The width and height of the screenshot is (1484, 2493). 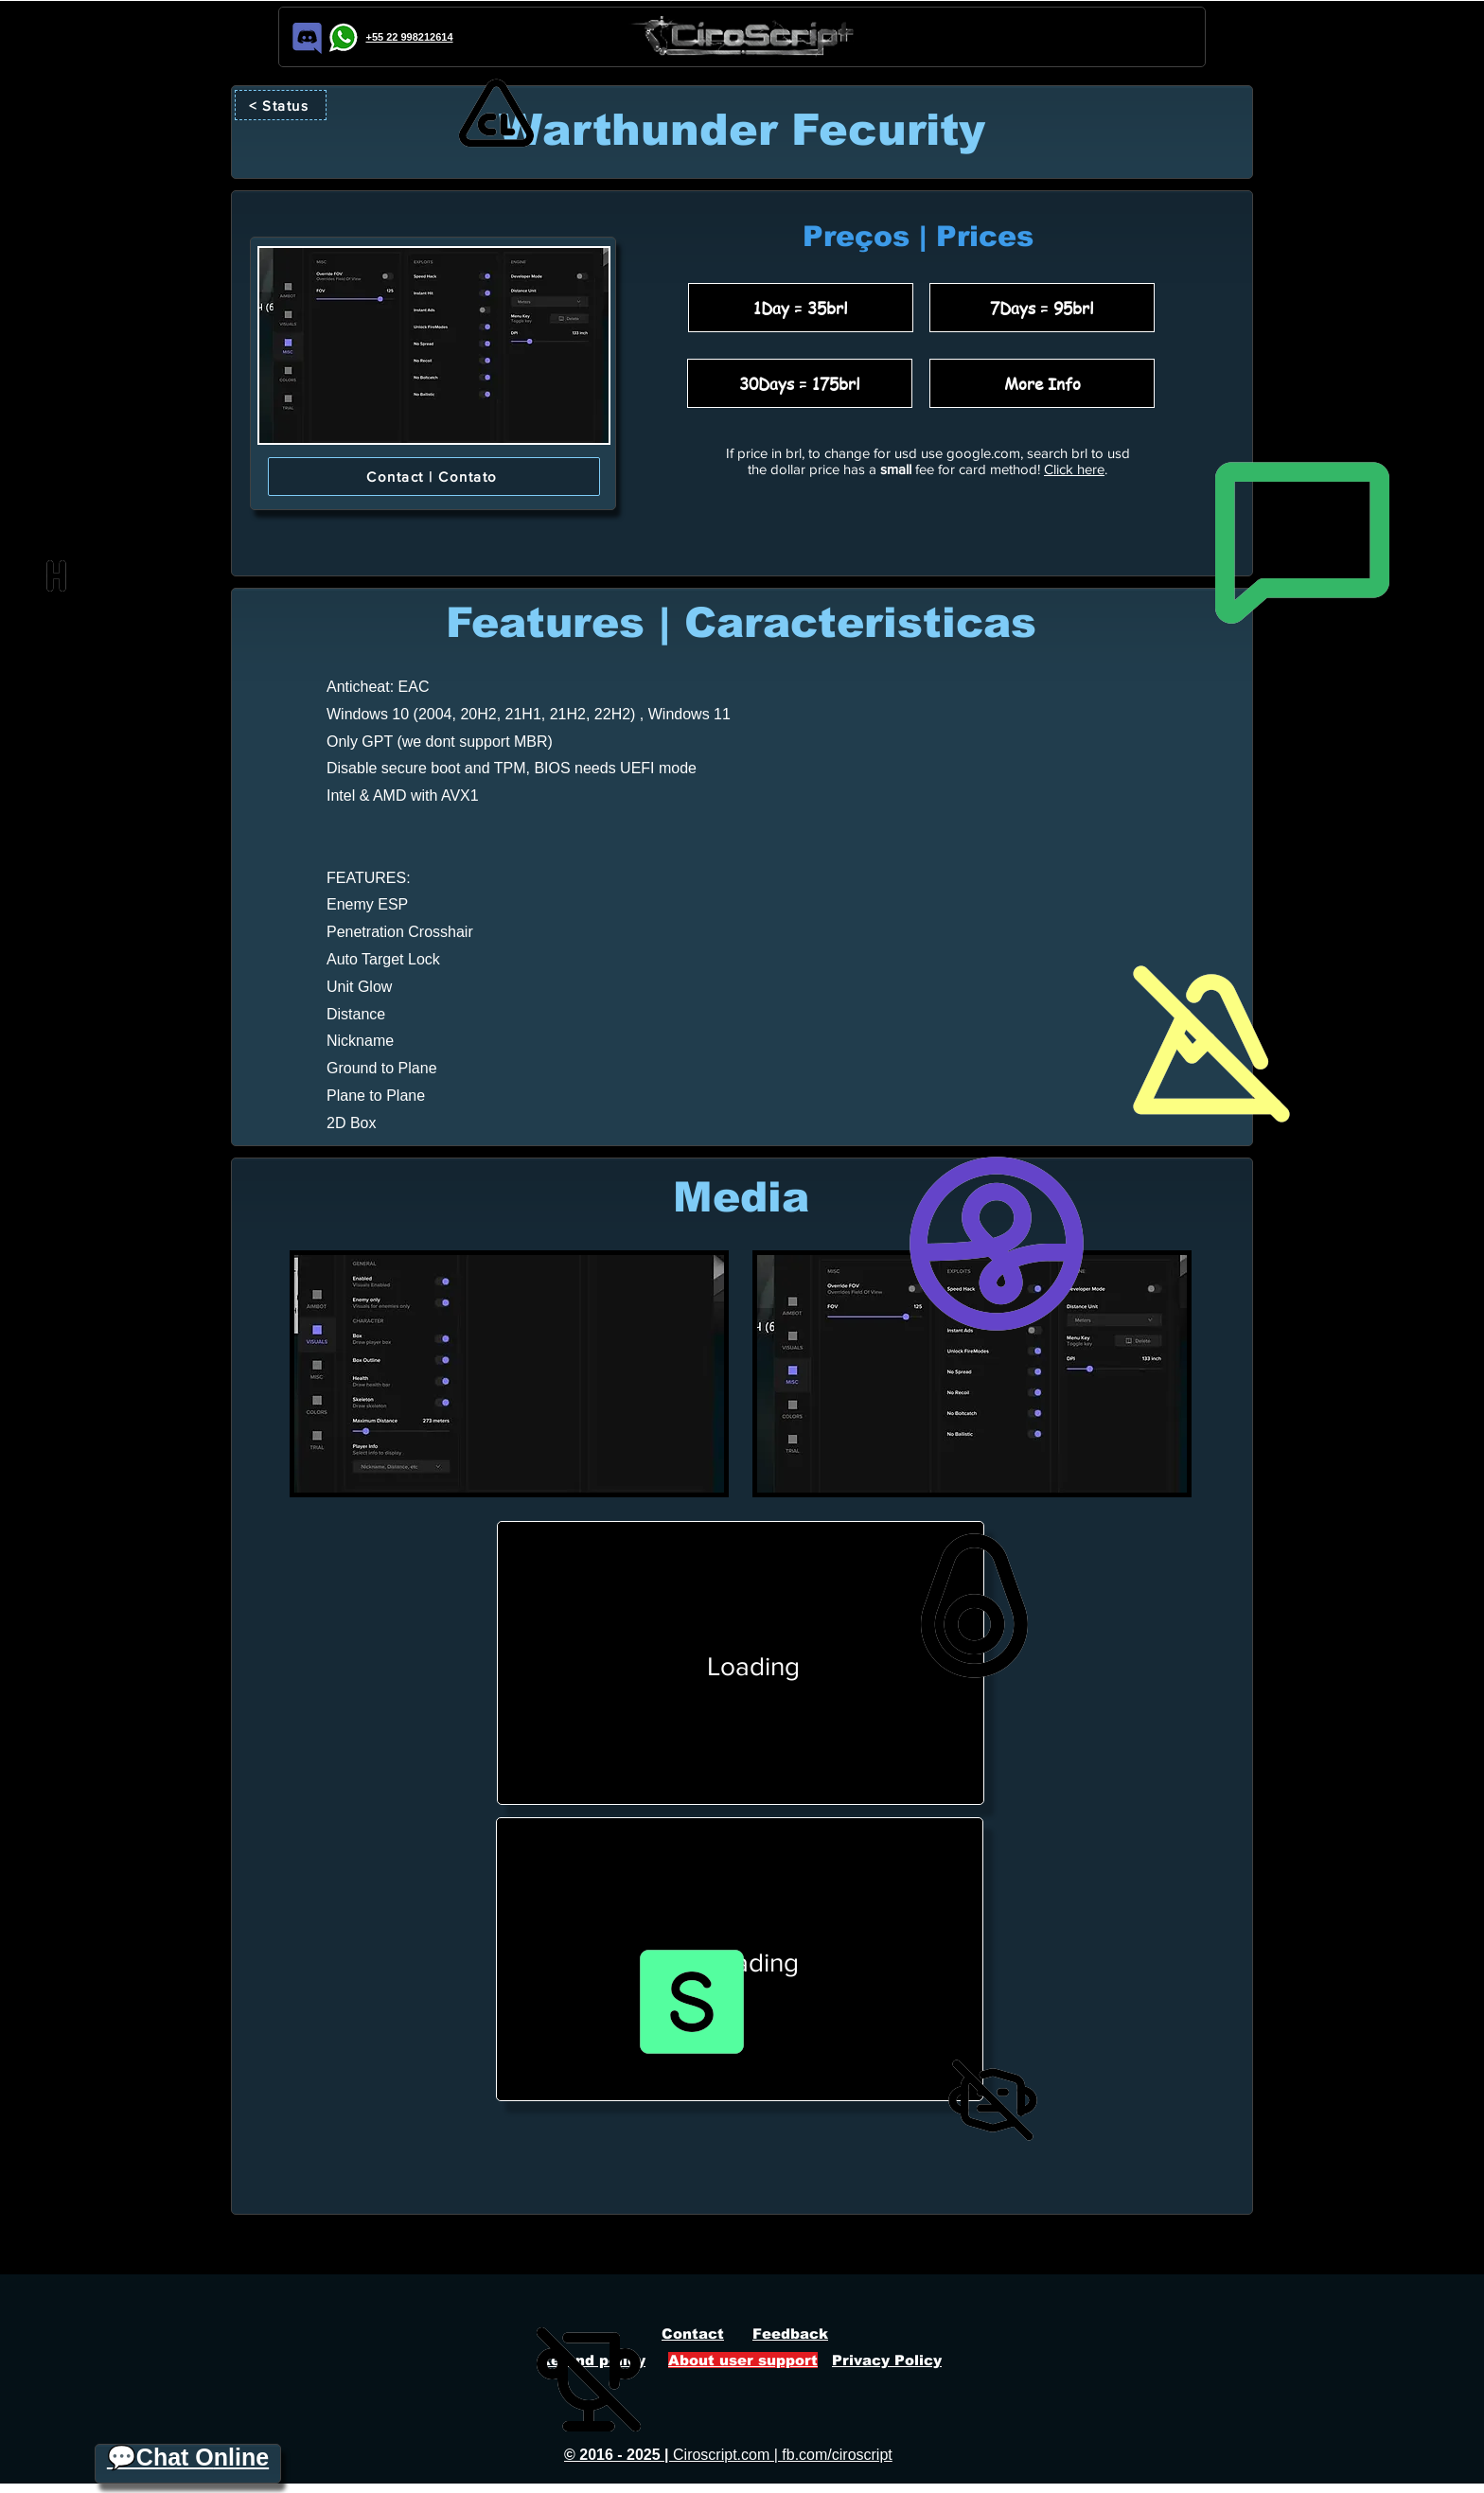 What do you see at coordinates (997, 1244) in the screenshot?
I see `visit couchsurfing website or app` at bounding box center [997, 1244].